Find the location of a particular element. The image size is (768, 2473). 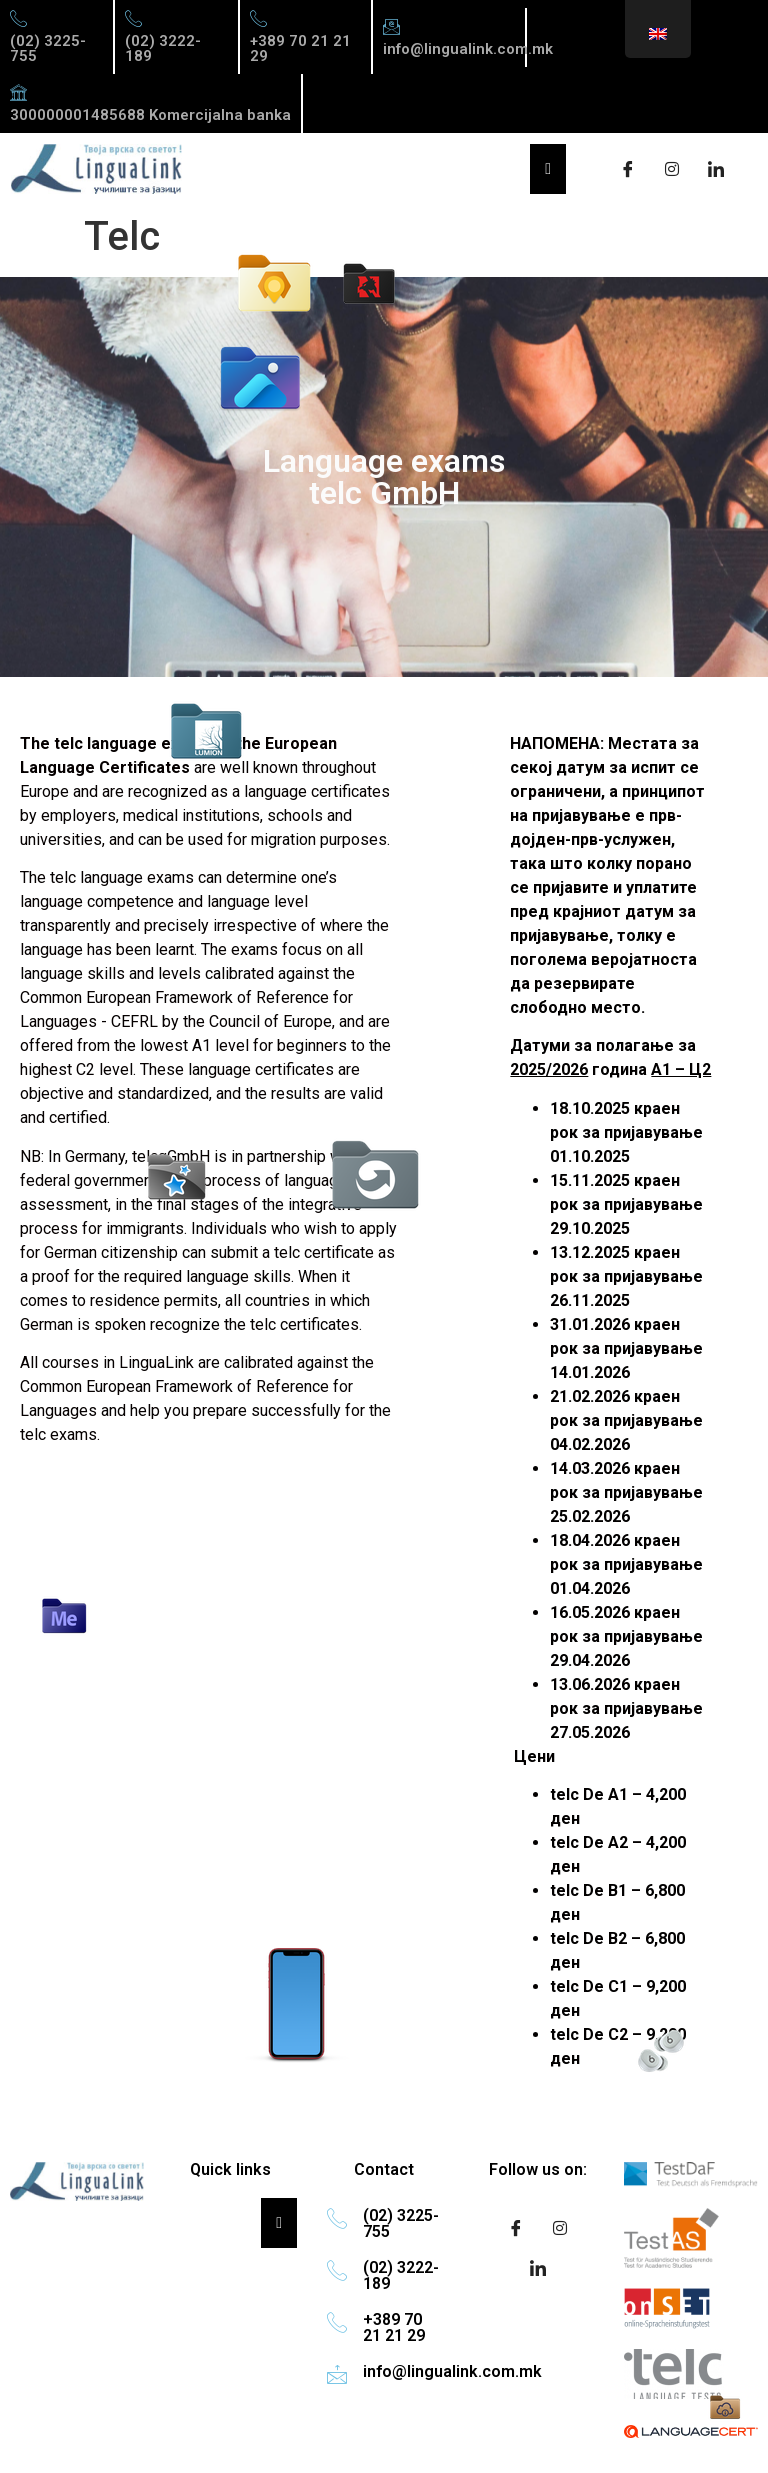

connect beats wireless earbuds via bluetooth is located at coordinates (661, 2051).